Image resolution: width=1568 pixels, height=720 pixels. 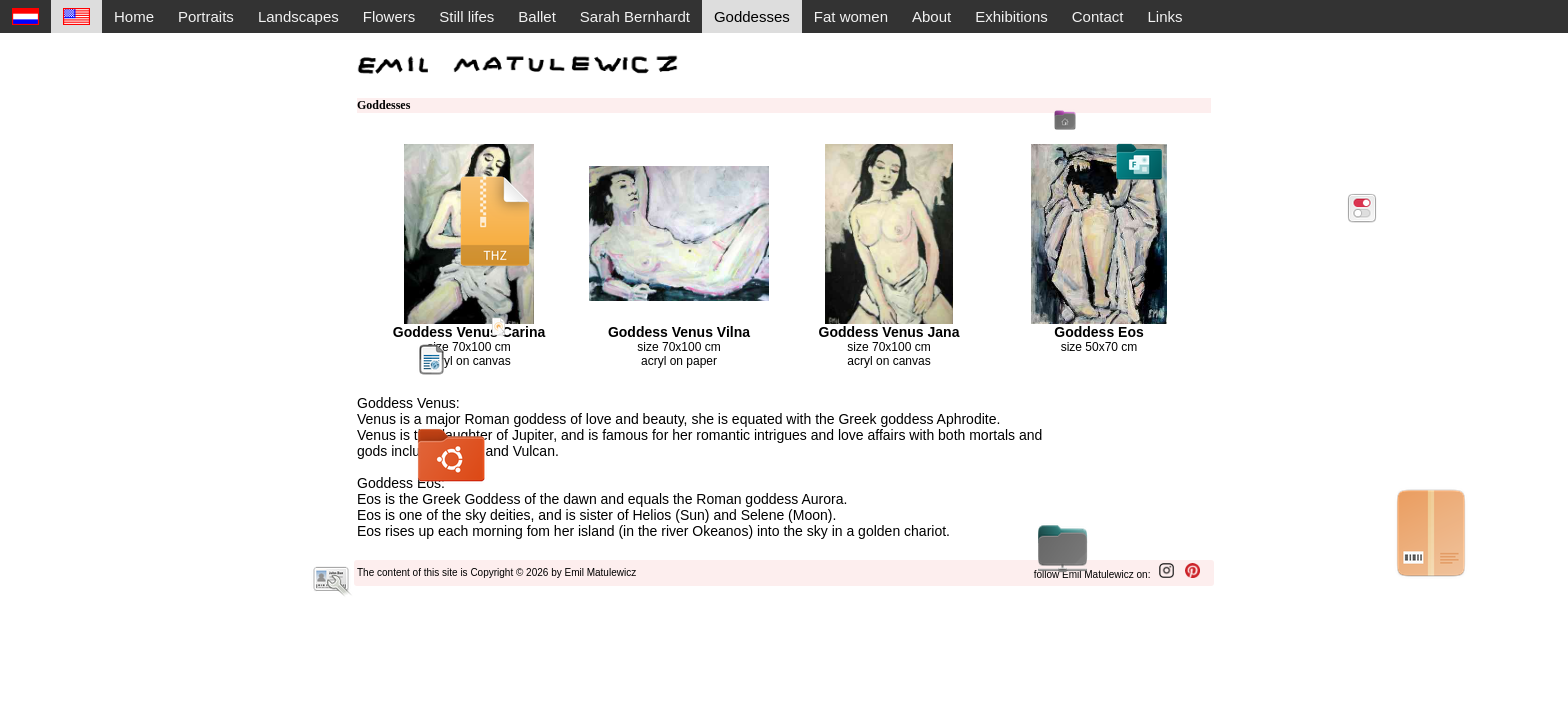 I want to click on select a file from your documents, so click(x=498, y=326).